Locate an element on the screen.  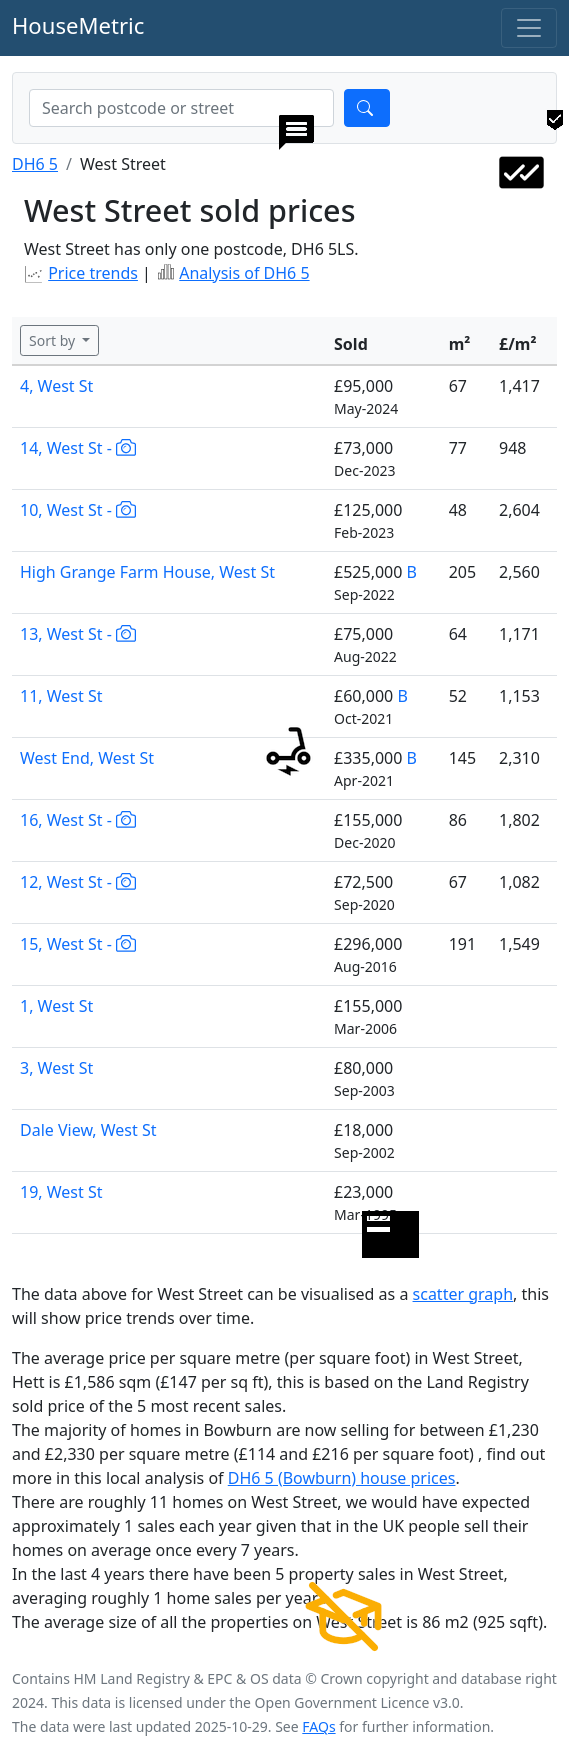
mark location as visited is located at coordinates (555, 120).